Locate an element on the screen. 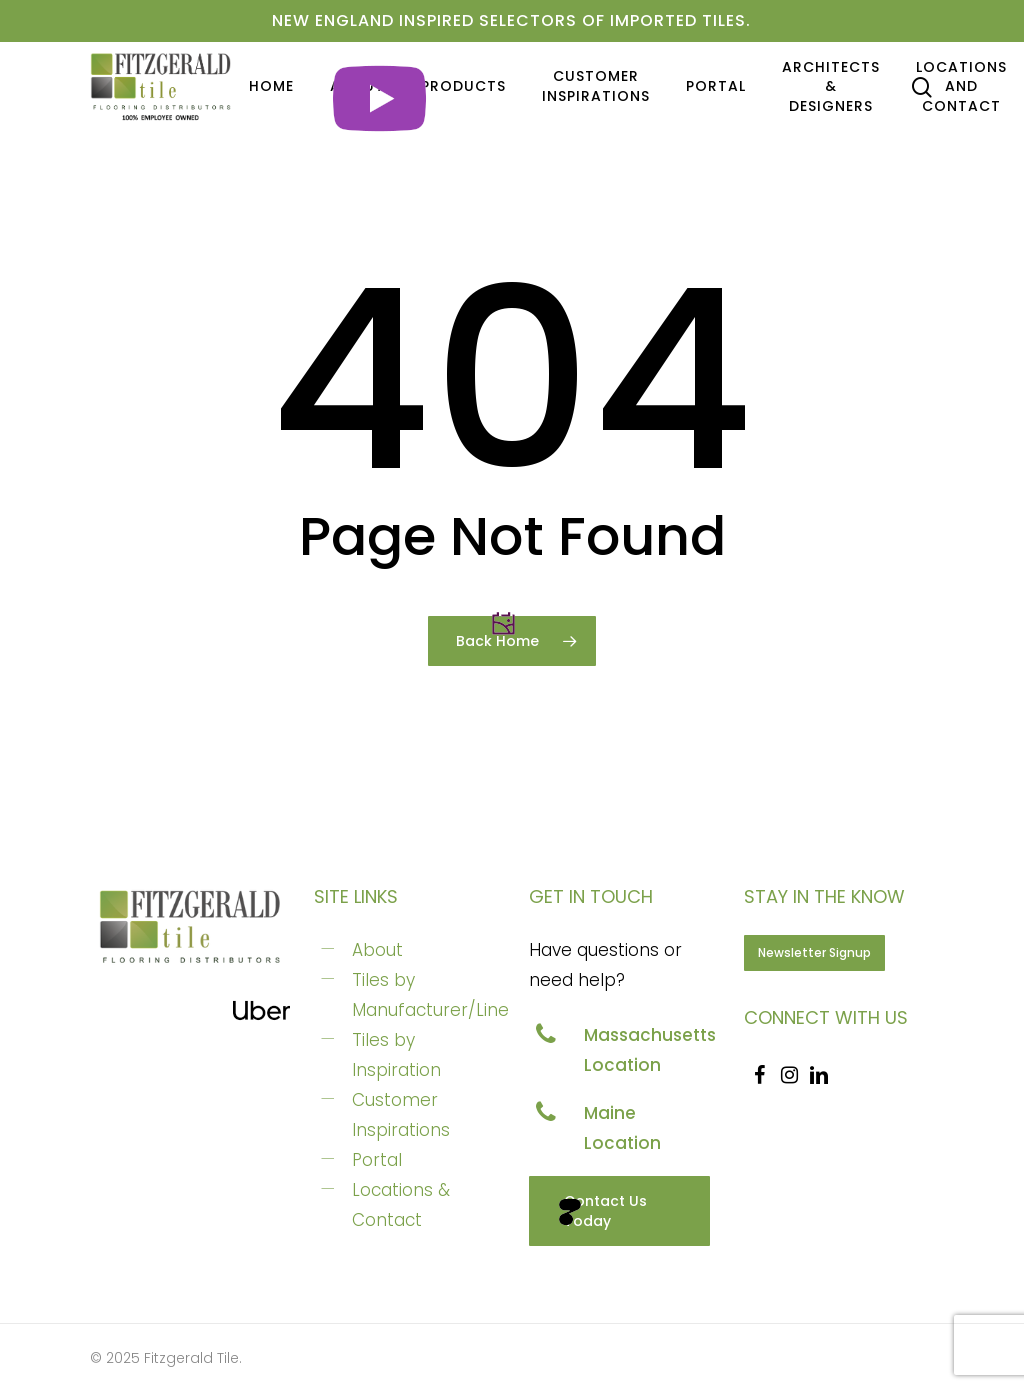  view photo gallery is located at coordinates (503, 624).